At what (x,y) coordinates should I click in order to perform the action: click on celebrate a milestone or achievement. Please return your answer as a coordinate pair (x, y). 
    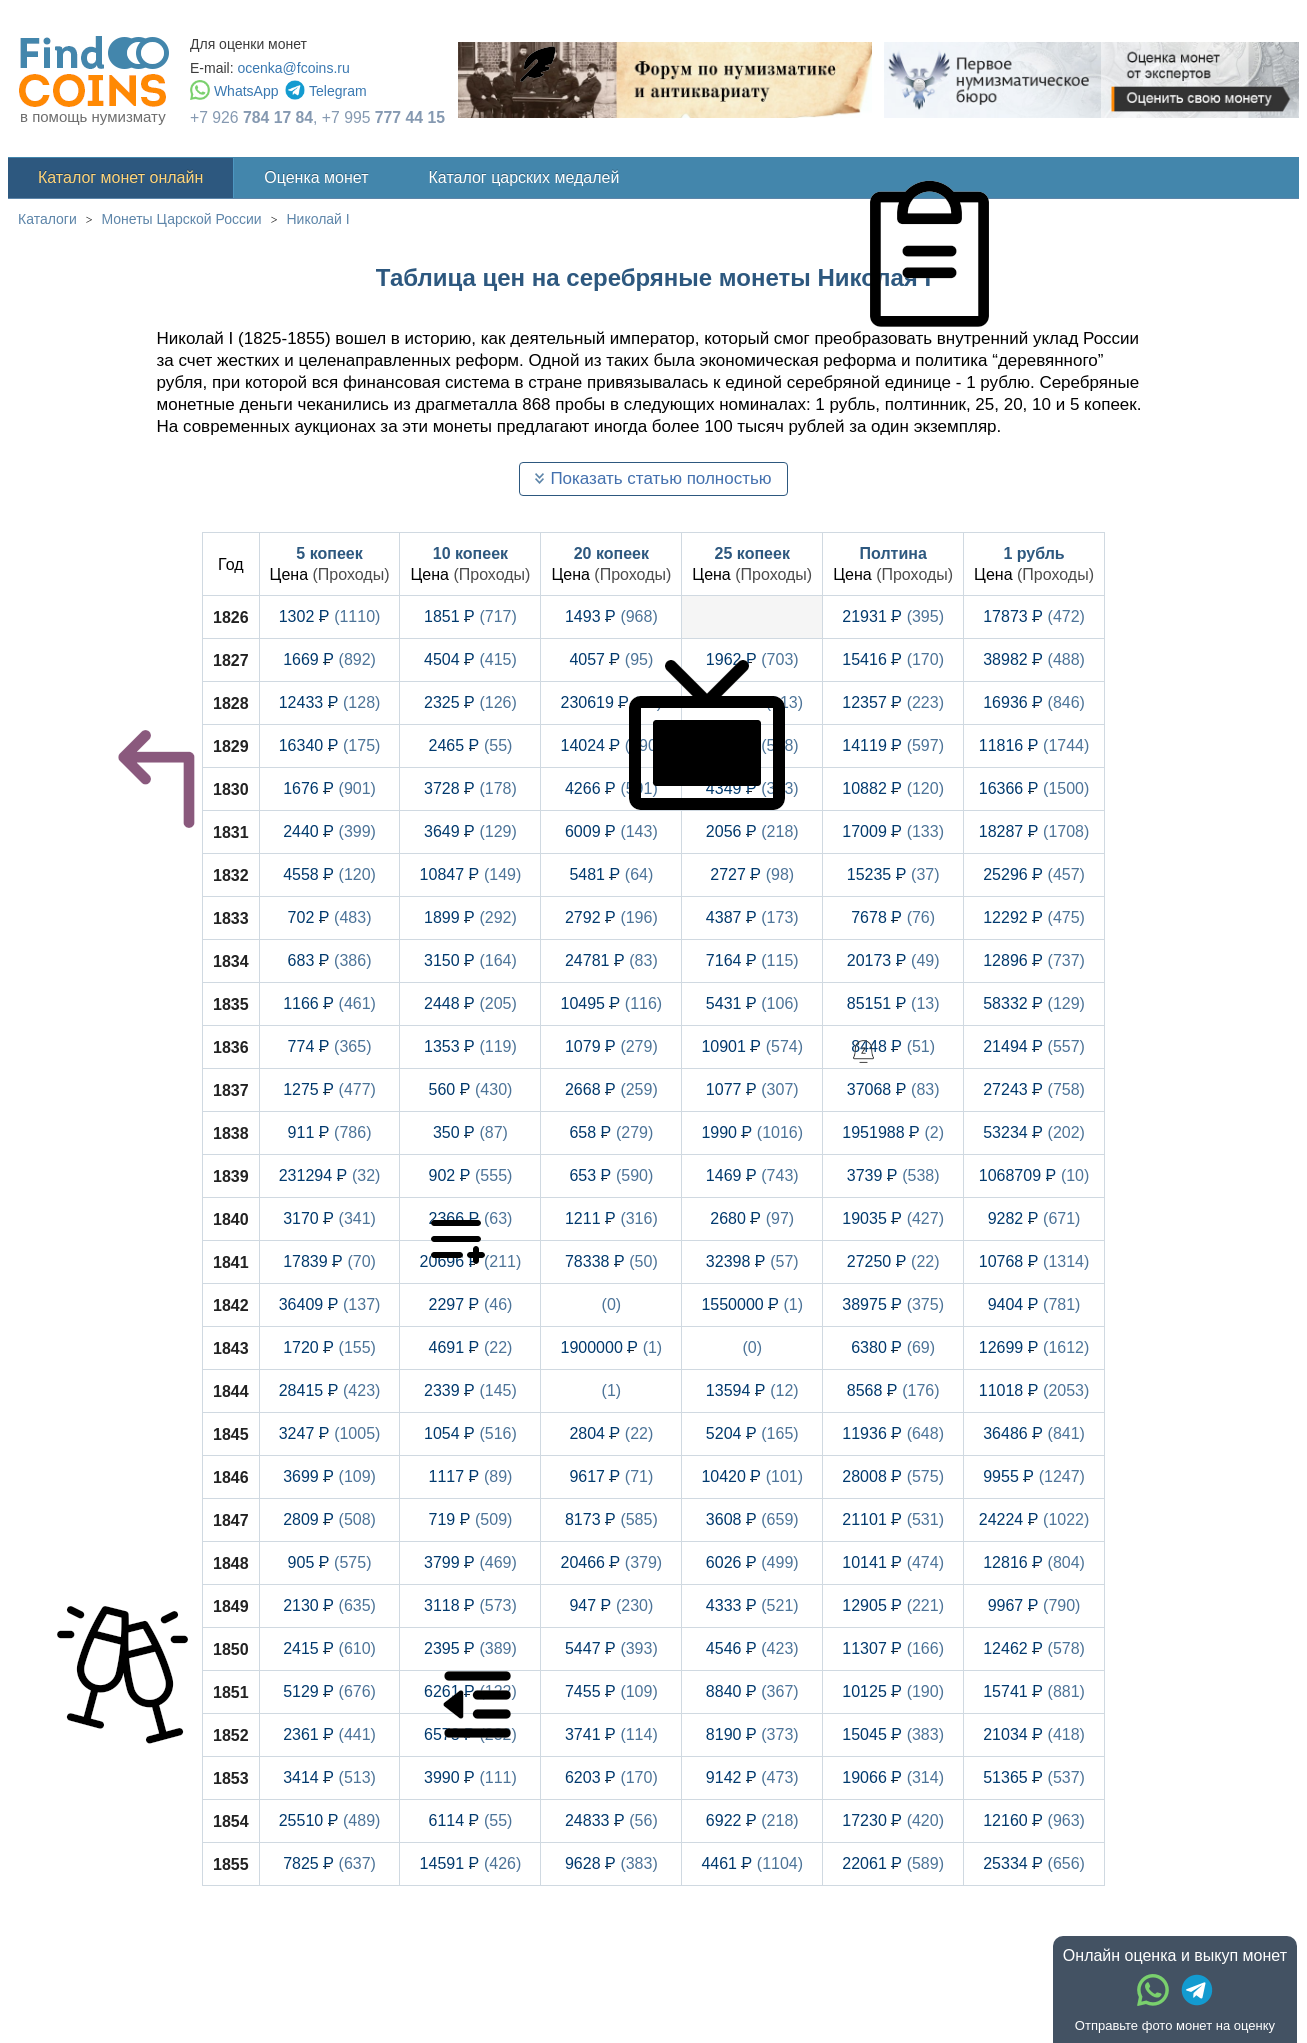
    Looking at the image, I should click on (125, 1674).